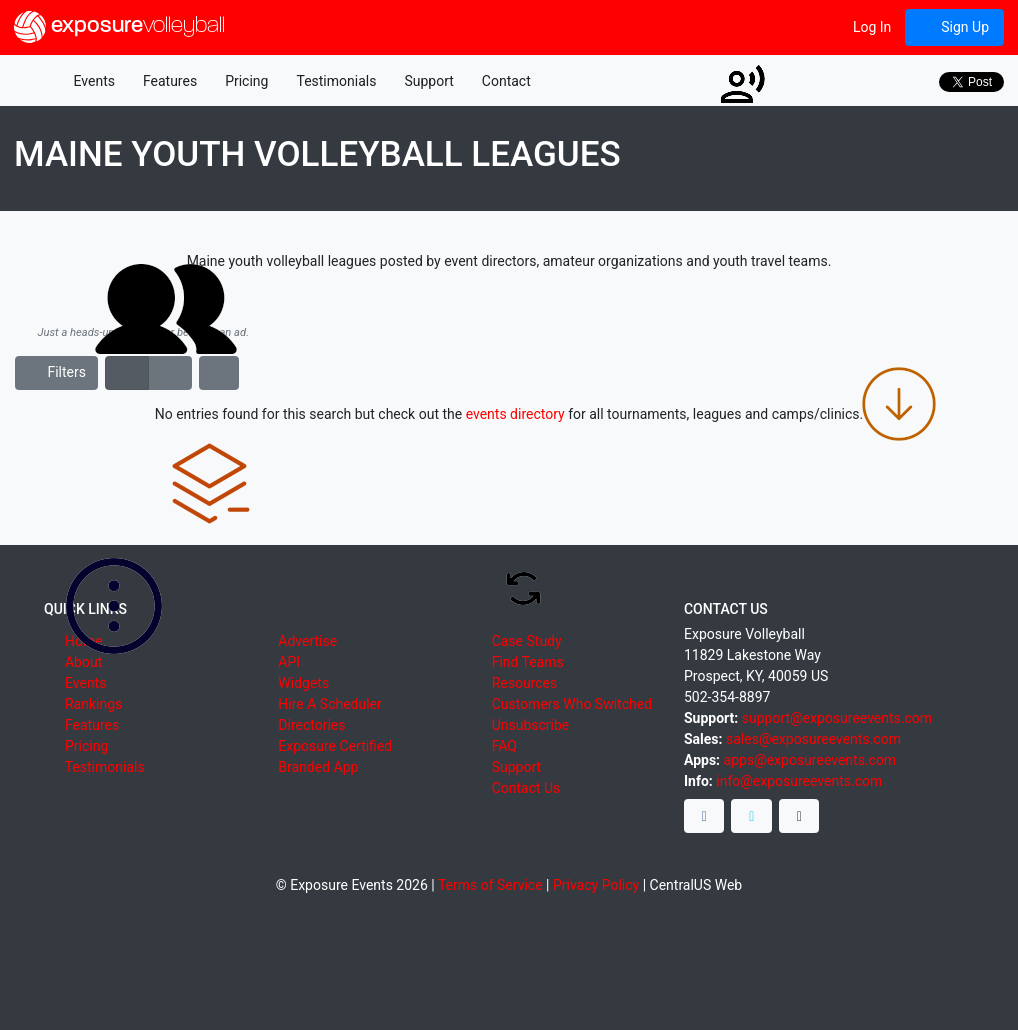  I want to click on open more options menu, so click(114, 606).